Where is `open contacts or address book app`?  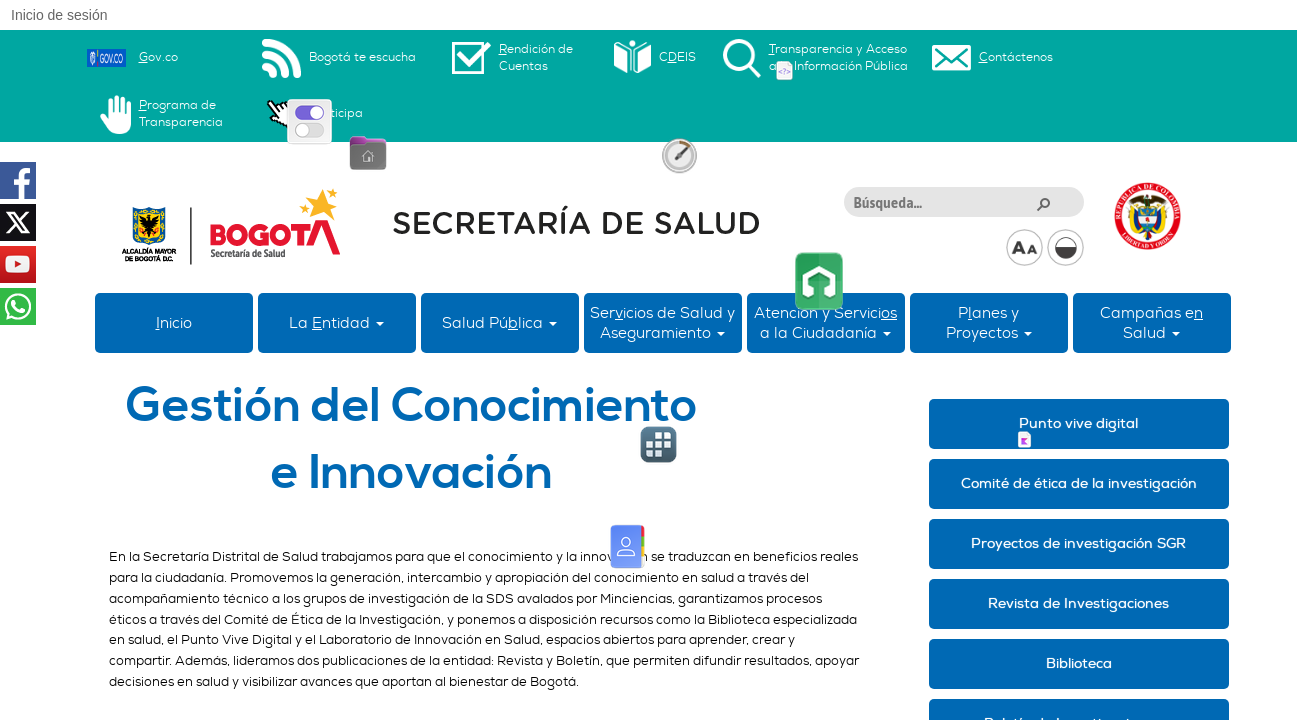
open contacts or address book app is located at coordinates (627, 546).